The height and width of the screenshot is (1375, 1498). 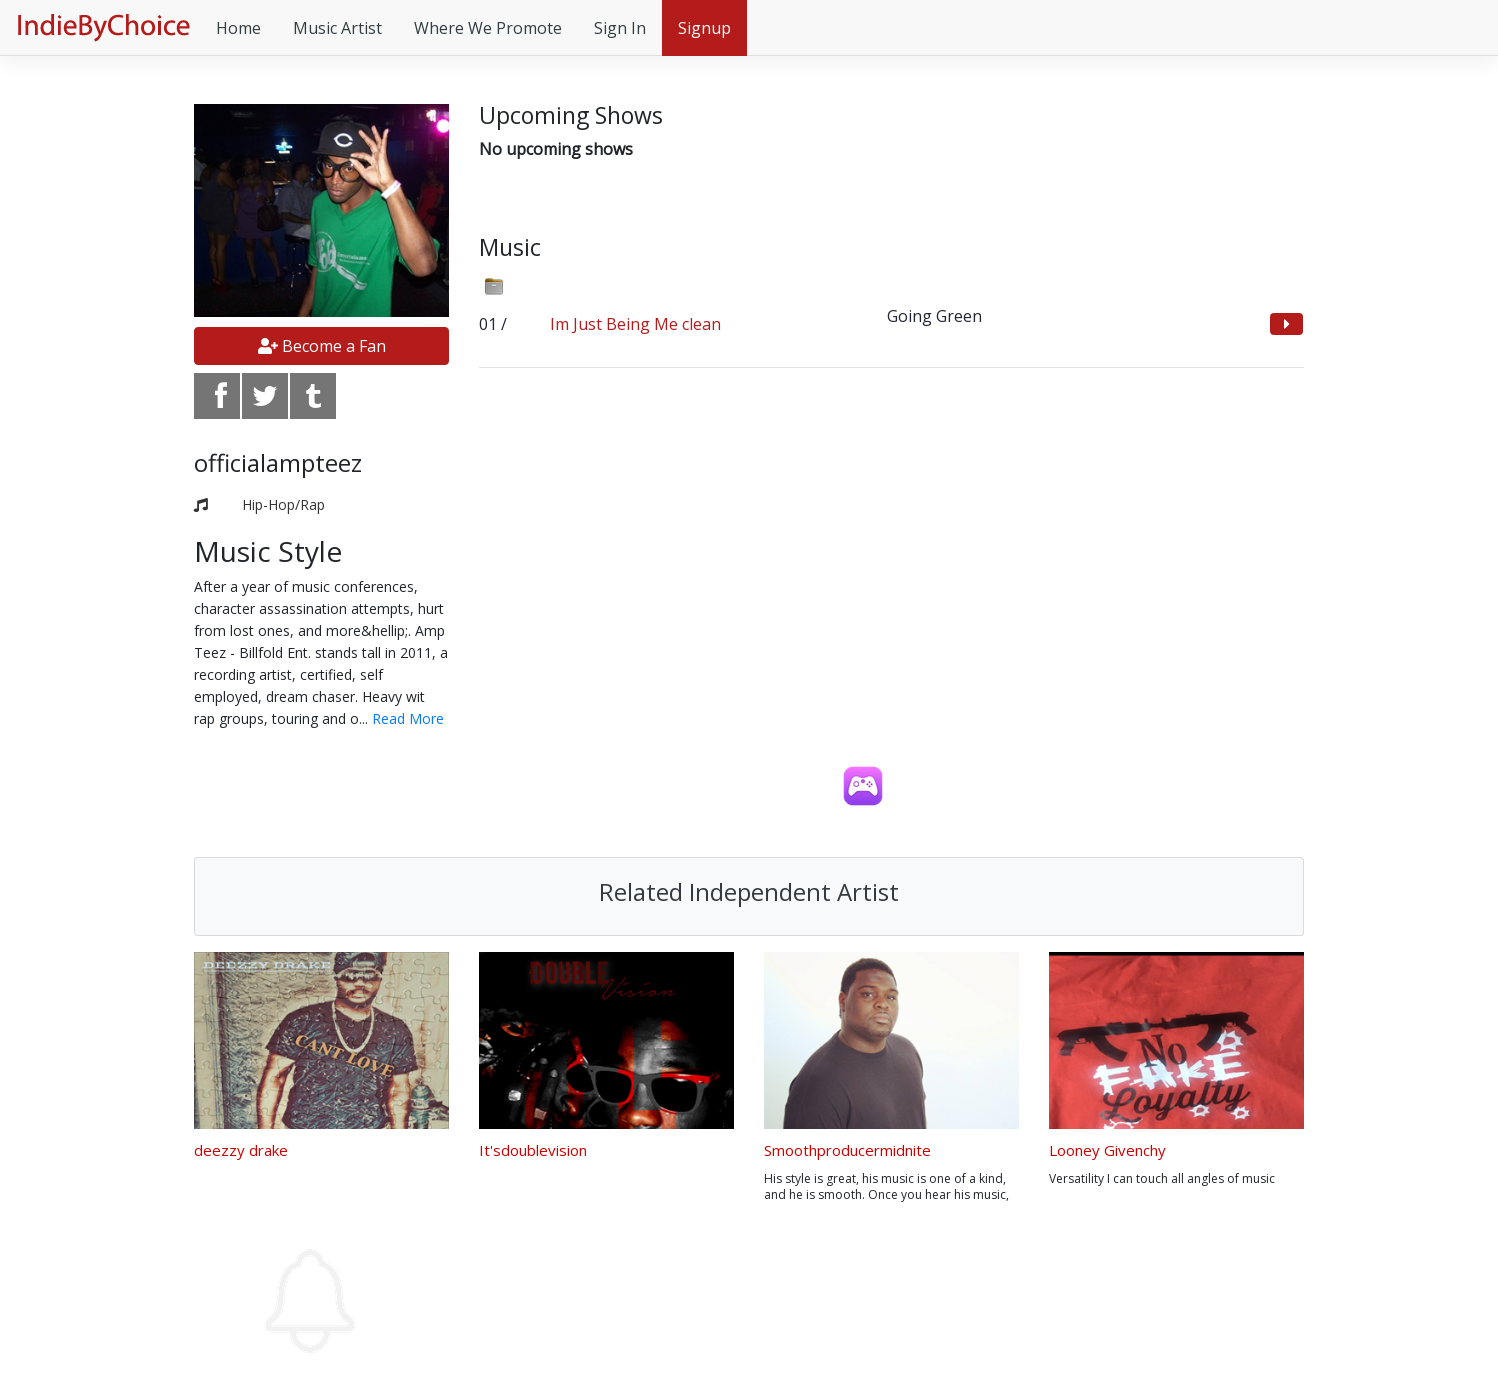 I want to click on open gnome arcade gaming app, so click(x=863, y=786).